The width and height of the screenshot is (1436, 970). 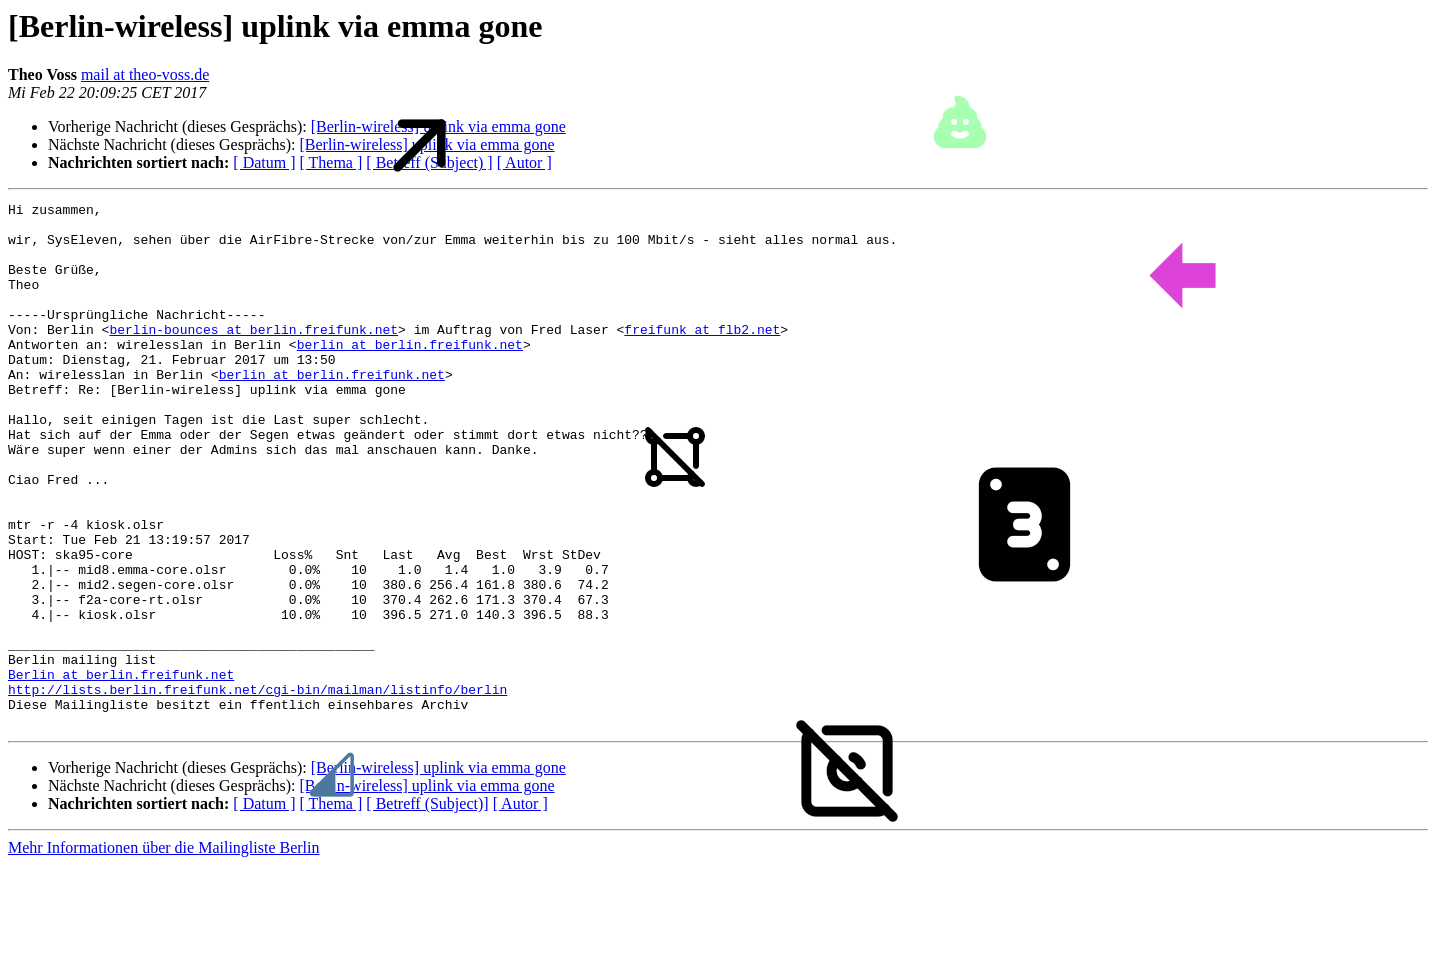 What do you see at coordinates (1024, 524) in the screenshot?
I see `represents the 3 card in a card game` at bounding box center [1024, 524].